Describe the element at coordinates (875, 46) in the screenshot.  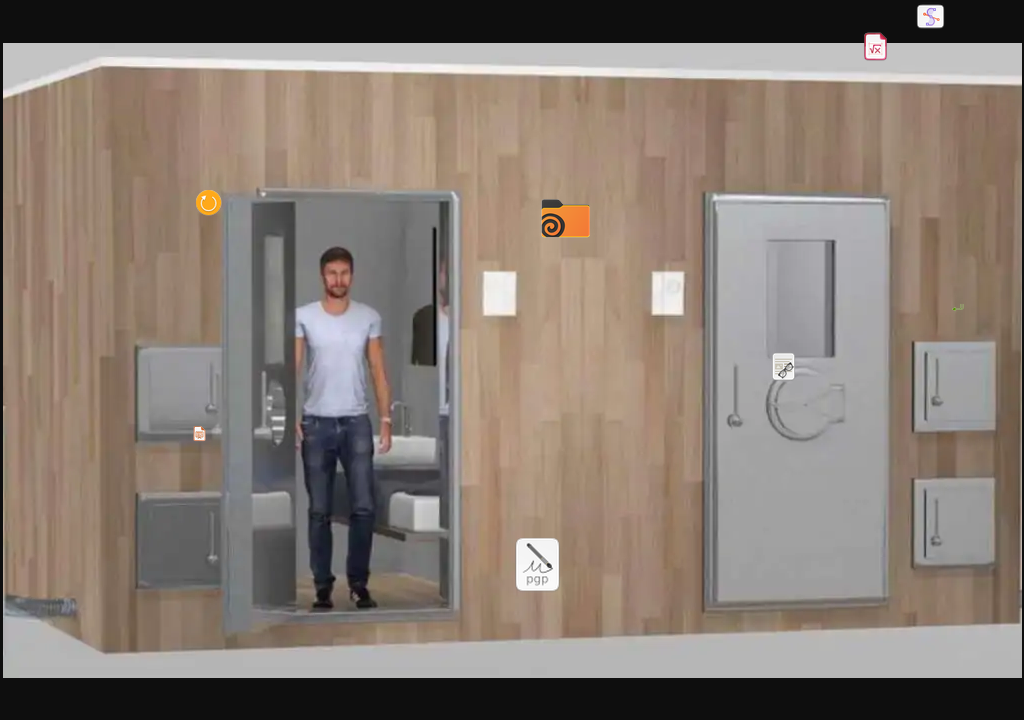
I see `open a mathematical formula document` at that location.